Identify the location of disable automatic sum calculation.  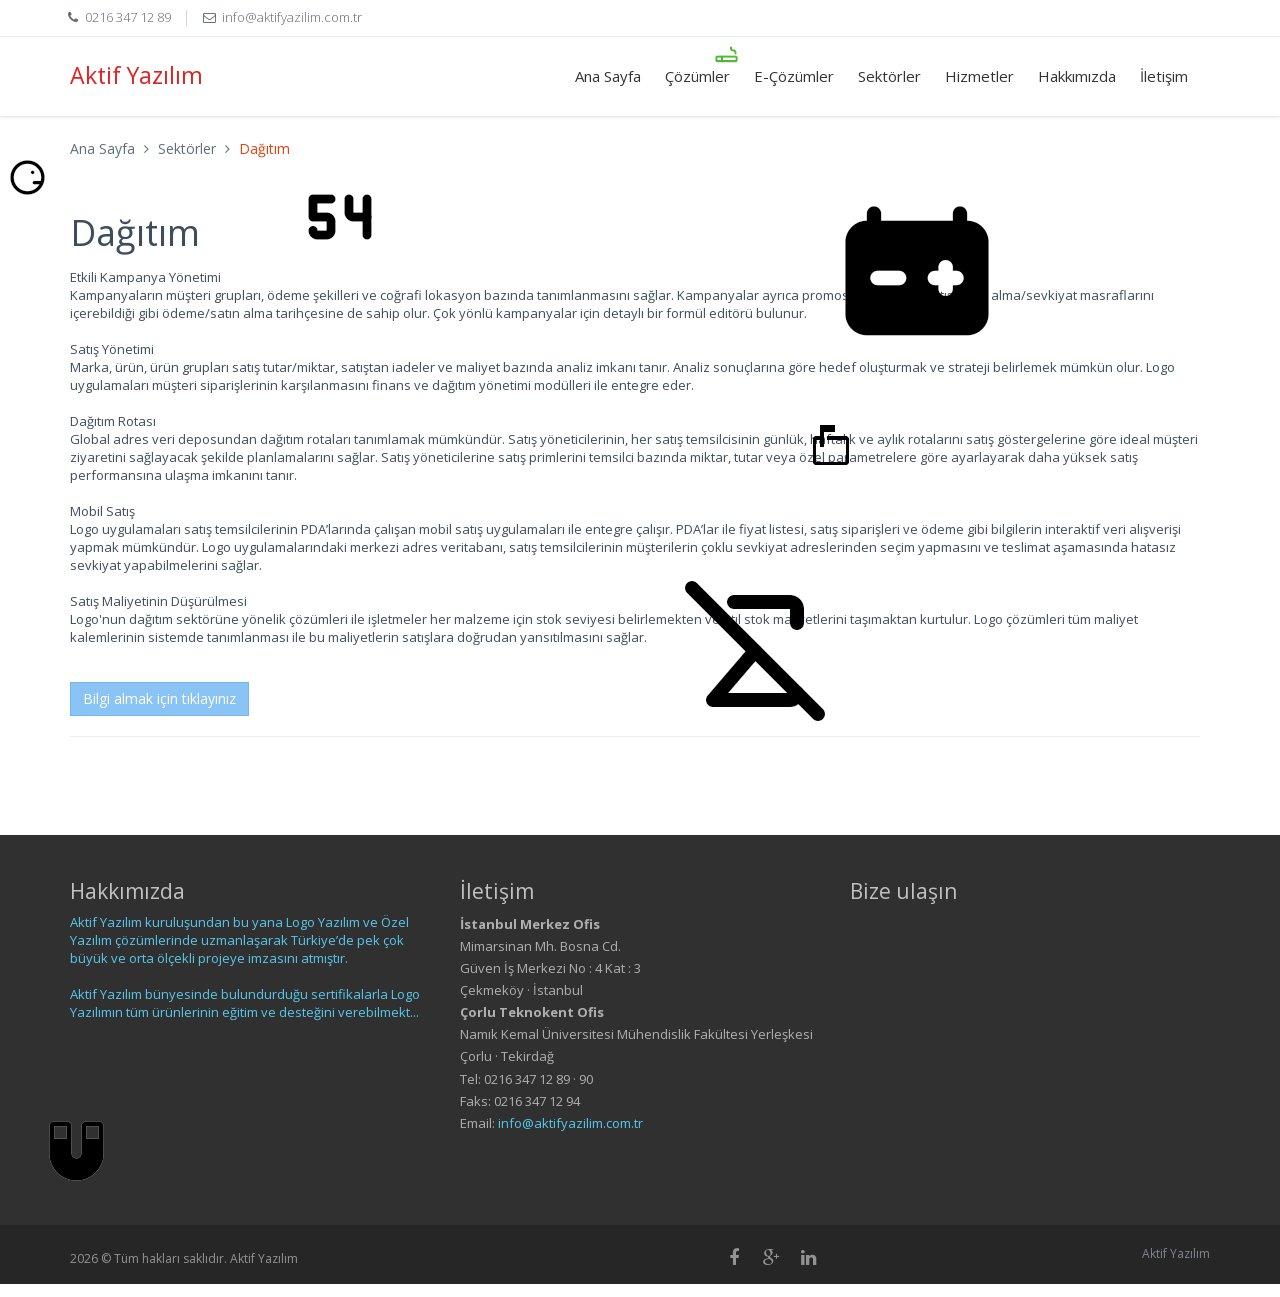
(755, 651).